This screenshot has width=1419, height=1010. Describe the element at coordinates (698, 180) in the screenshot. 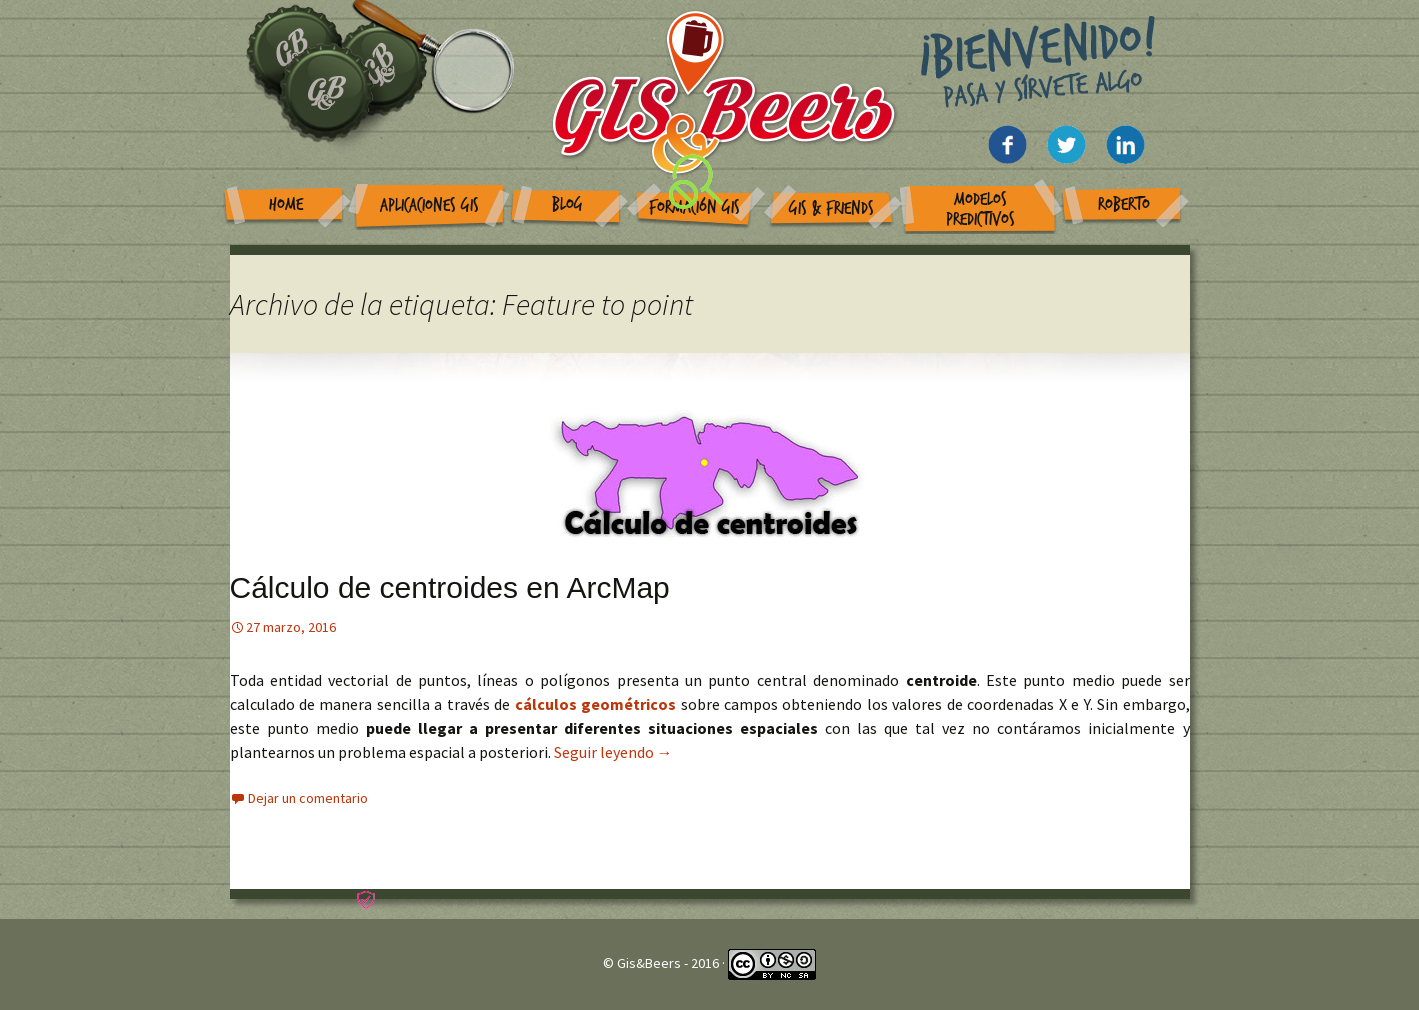

I see `stop or cancel the current search` at that location.